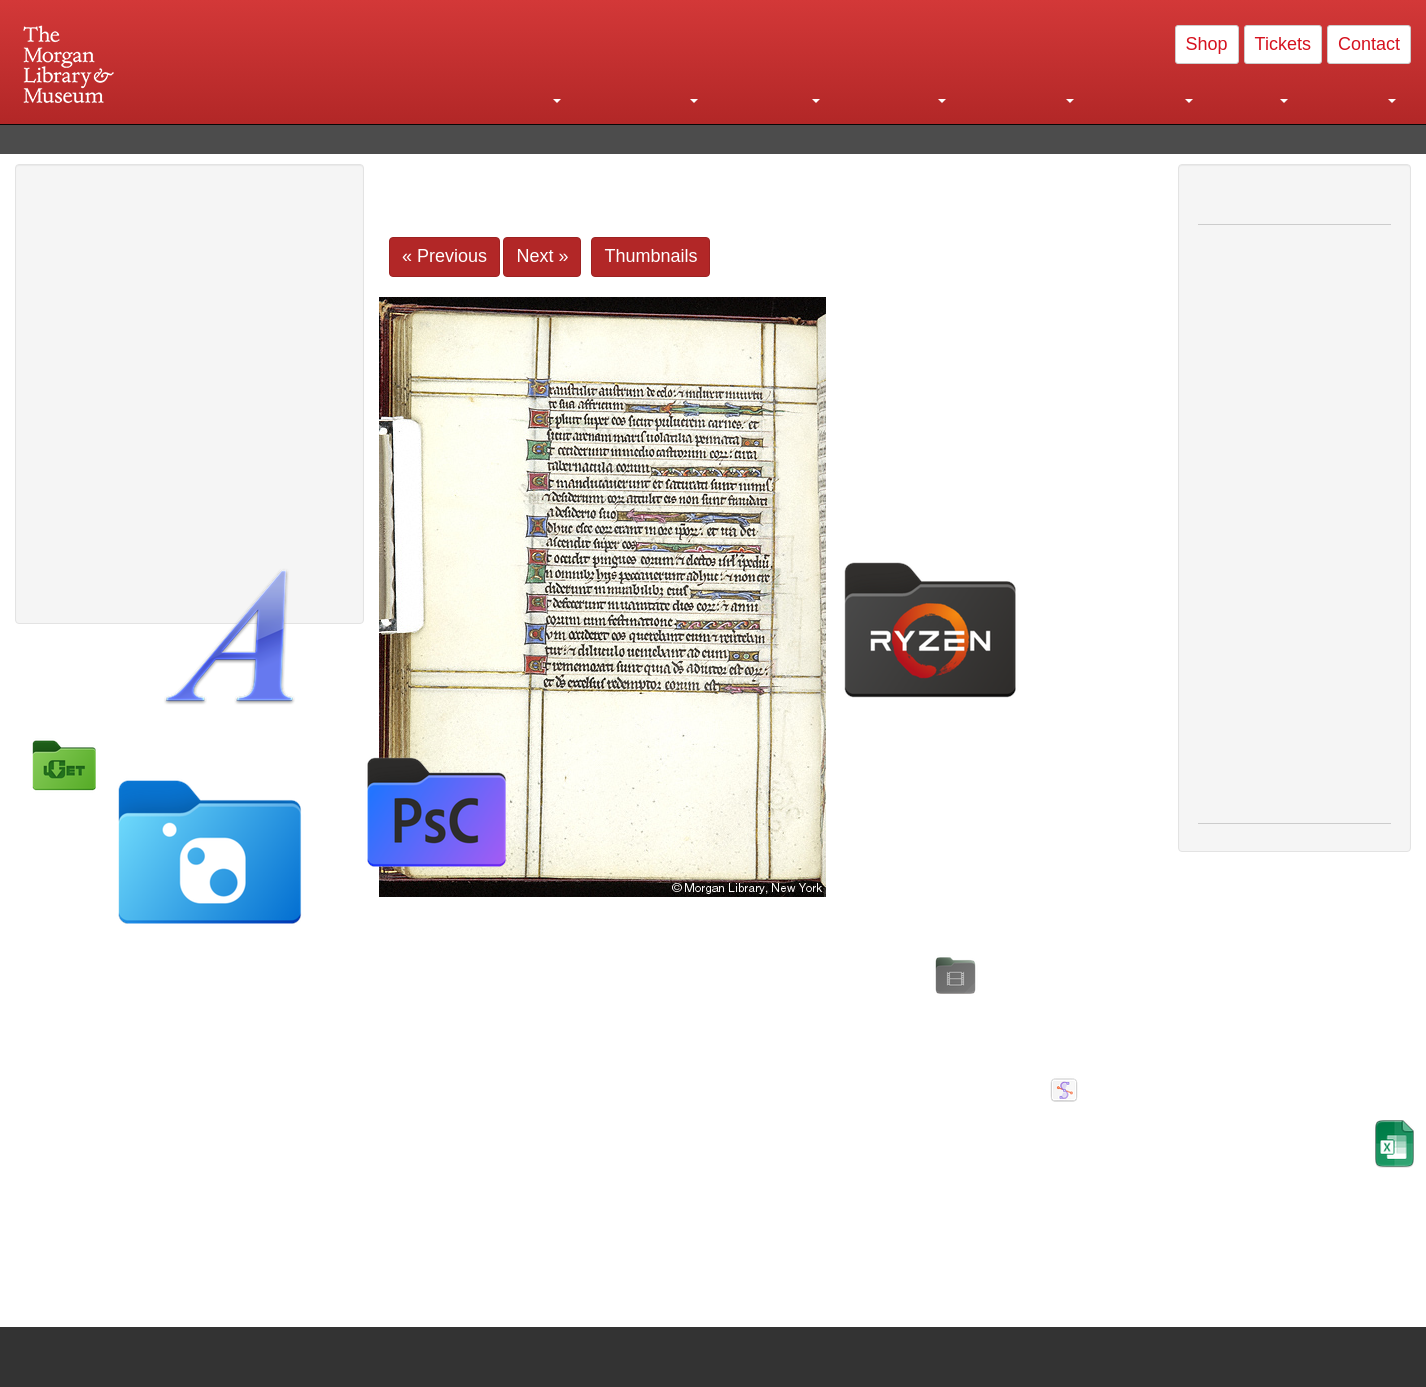  I want to click on folder containing AMD Ryzen-related files or software, so click(929, 634).